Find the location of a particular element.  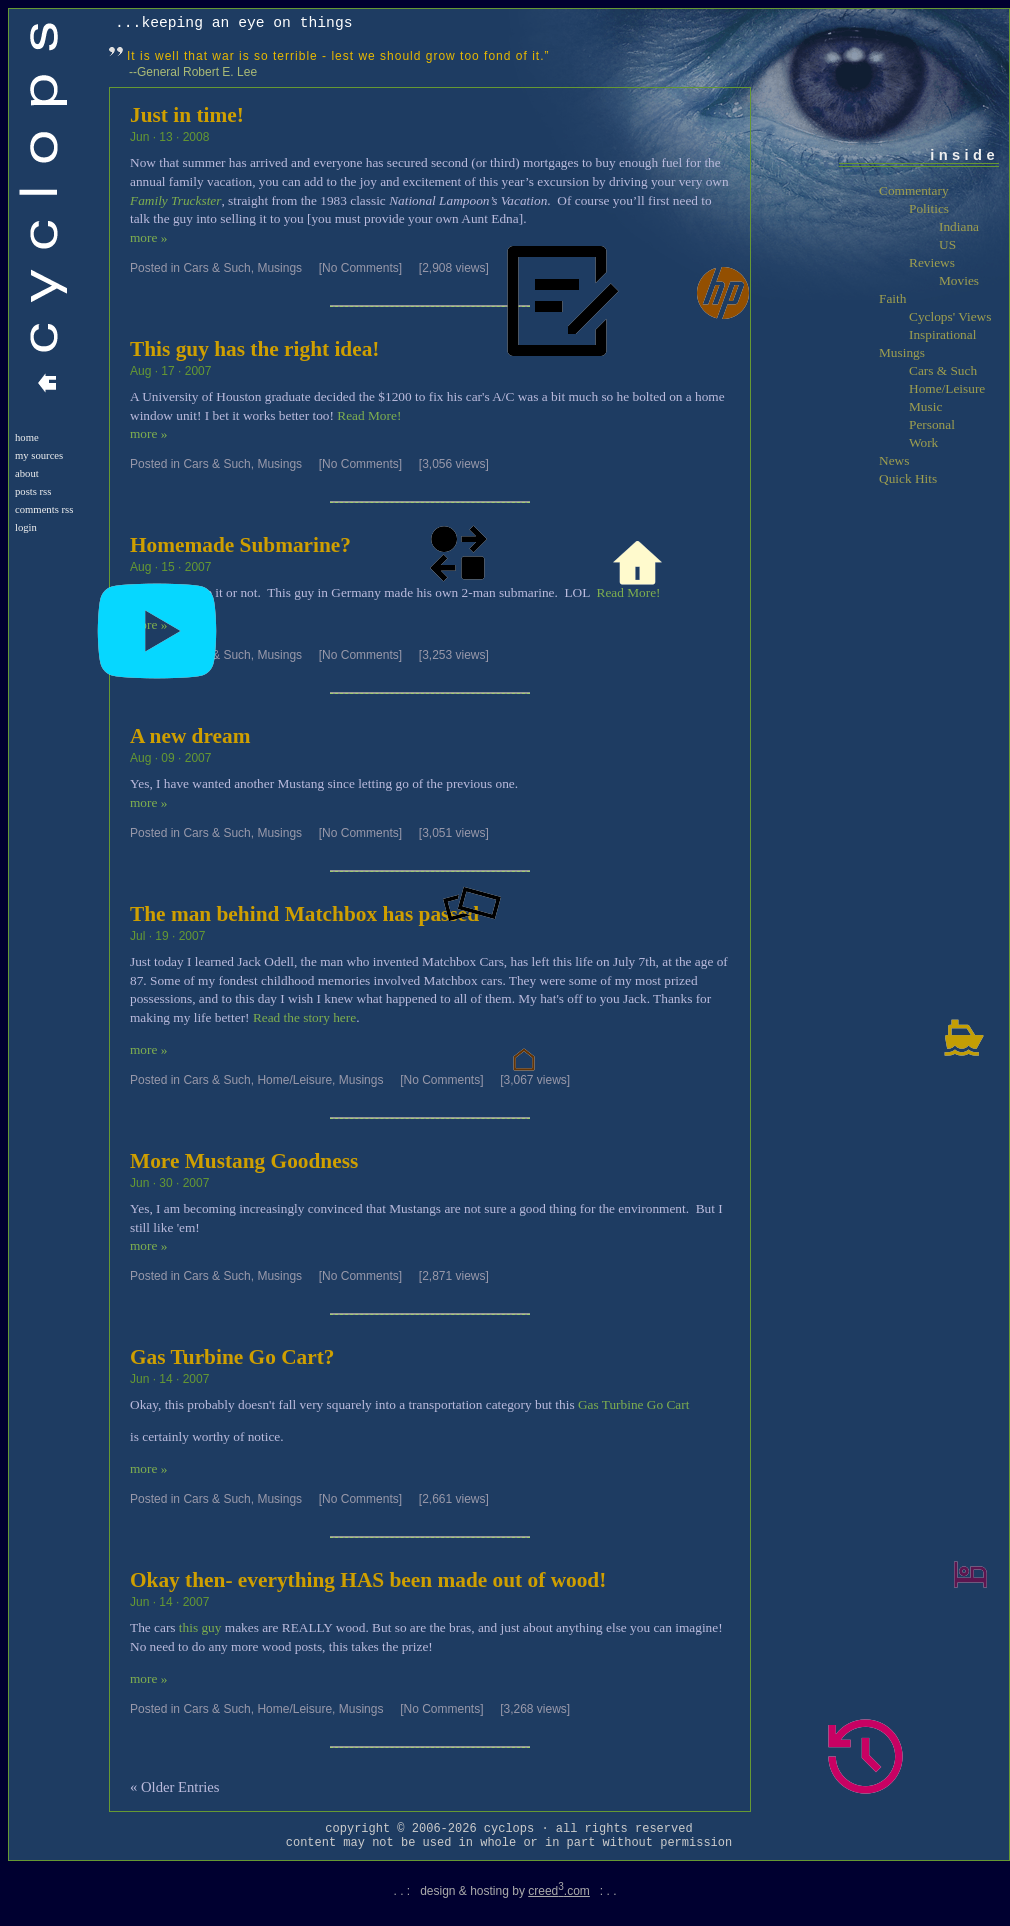

swap or exchange between two items is located at coordinates (458, 553).